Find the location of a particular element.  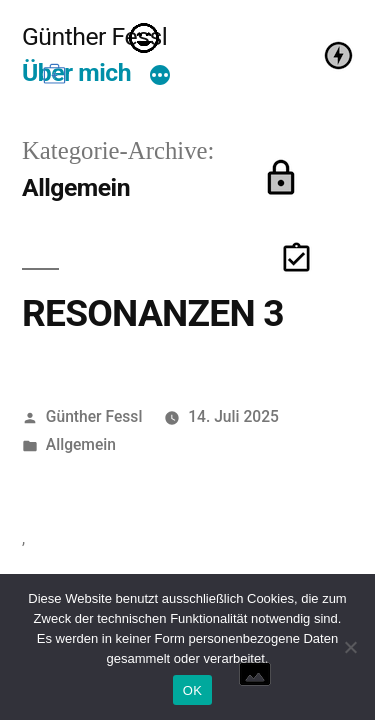

view panoramic photos is located at coordinates (255, 674).